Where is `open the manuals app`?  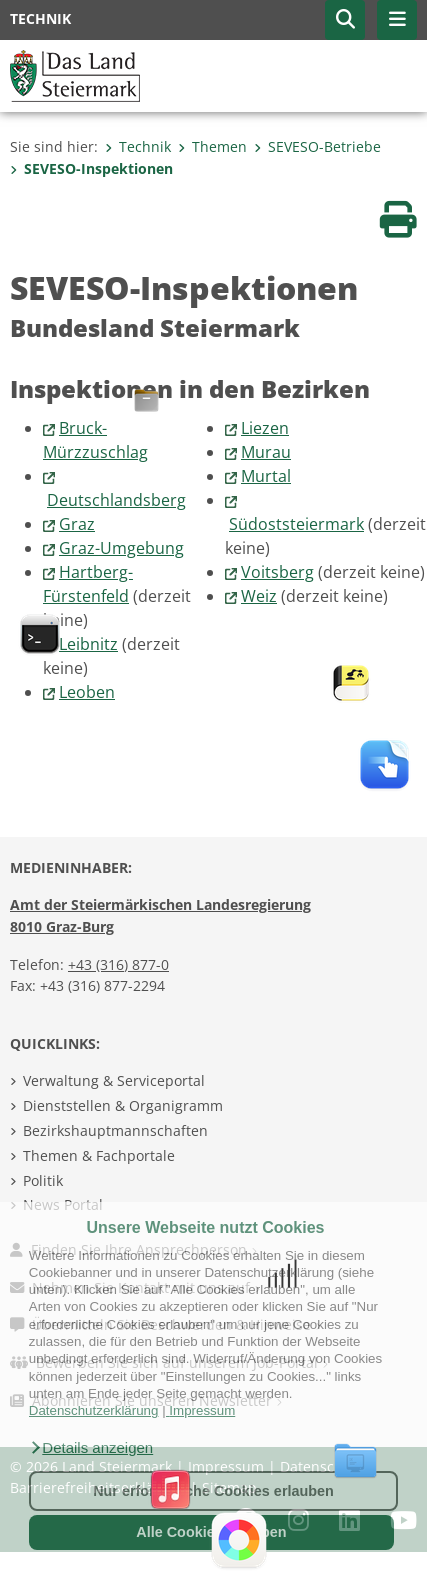
open the manuals app is located at coordinates (351, 683).